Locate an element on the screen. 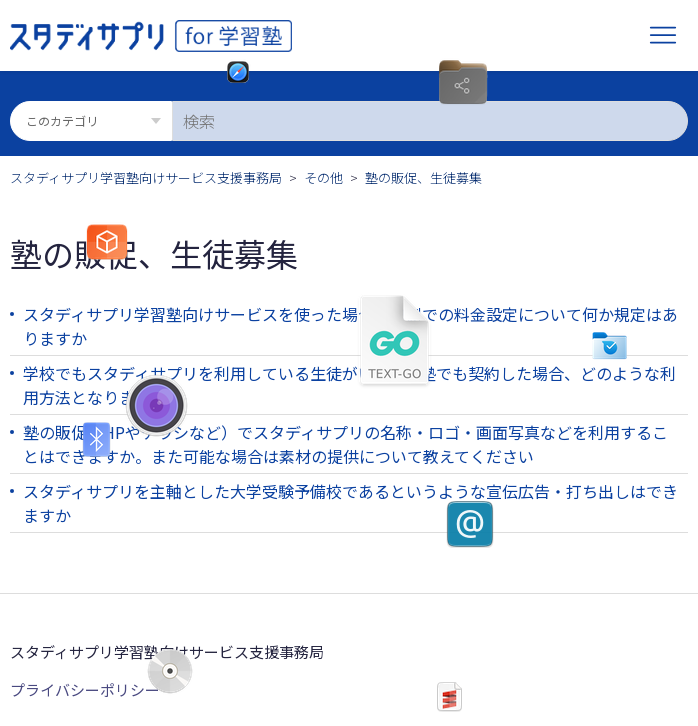 This screenshot has width=698, height=726. a go programming language source file is located at coordinates (394, 341).